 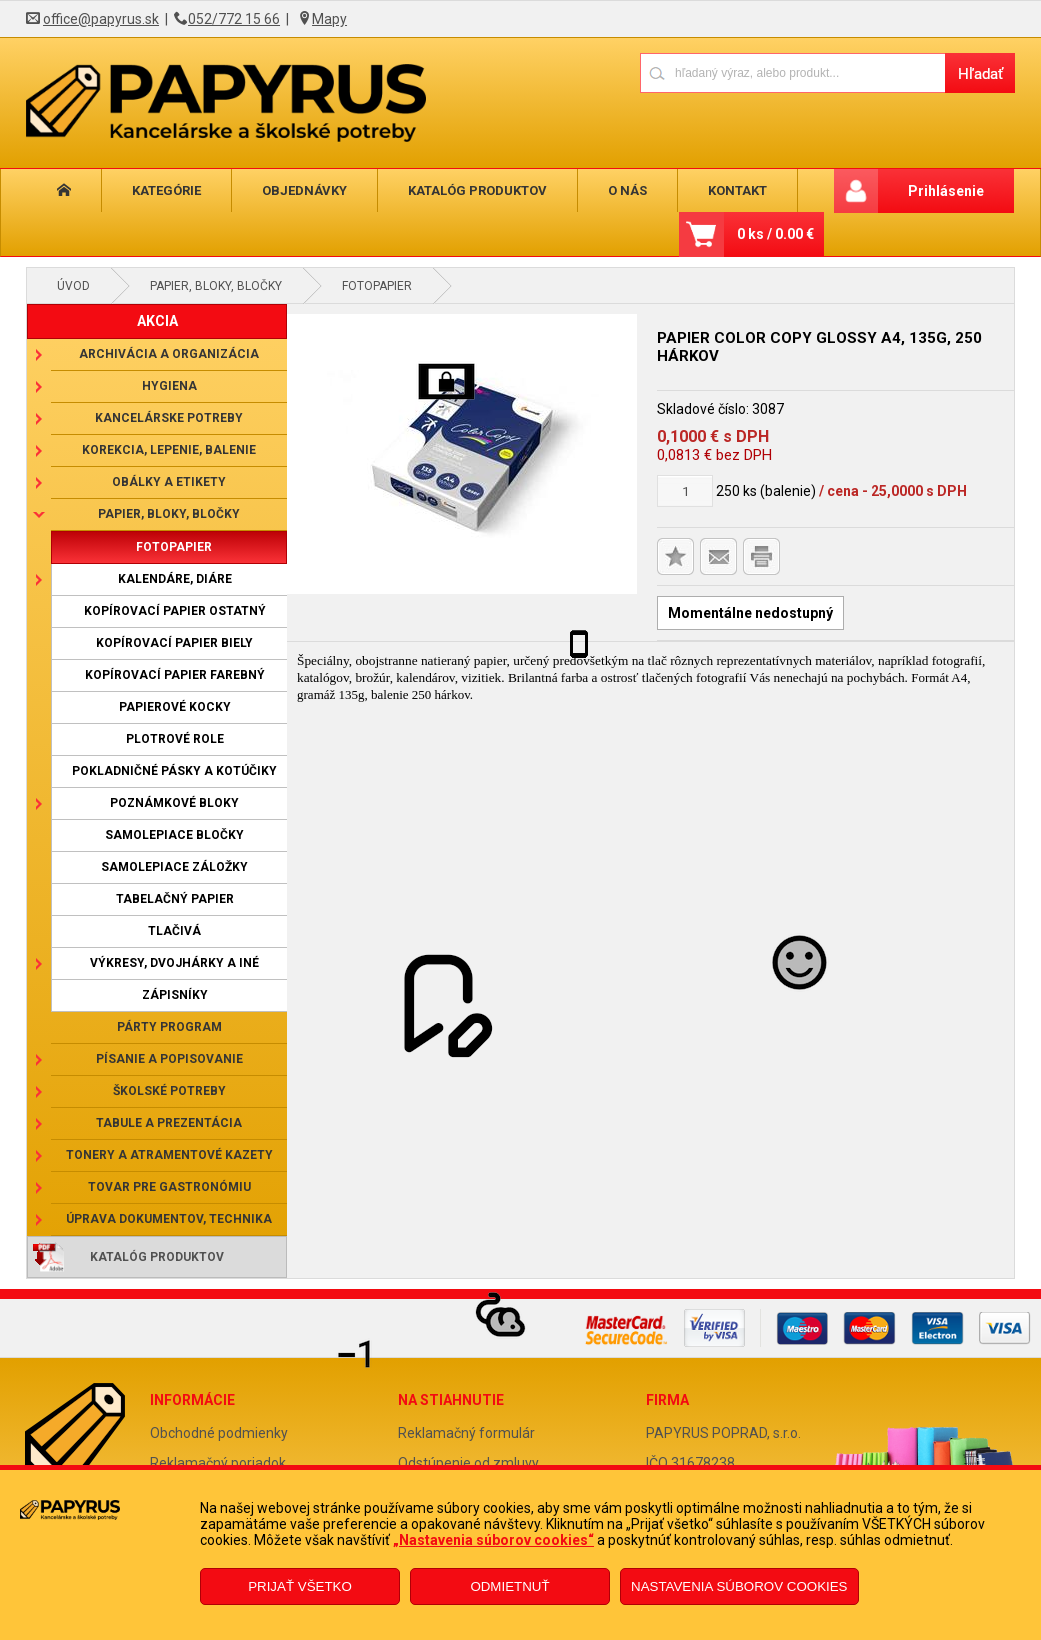 I want to click on request pest control services for rodents, so click(x=500, y=1314).